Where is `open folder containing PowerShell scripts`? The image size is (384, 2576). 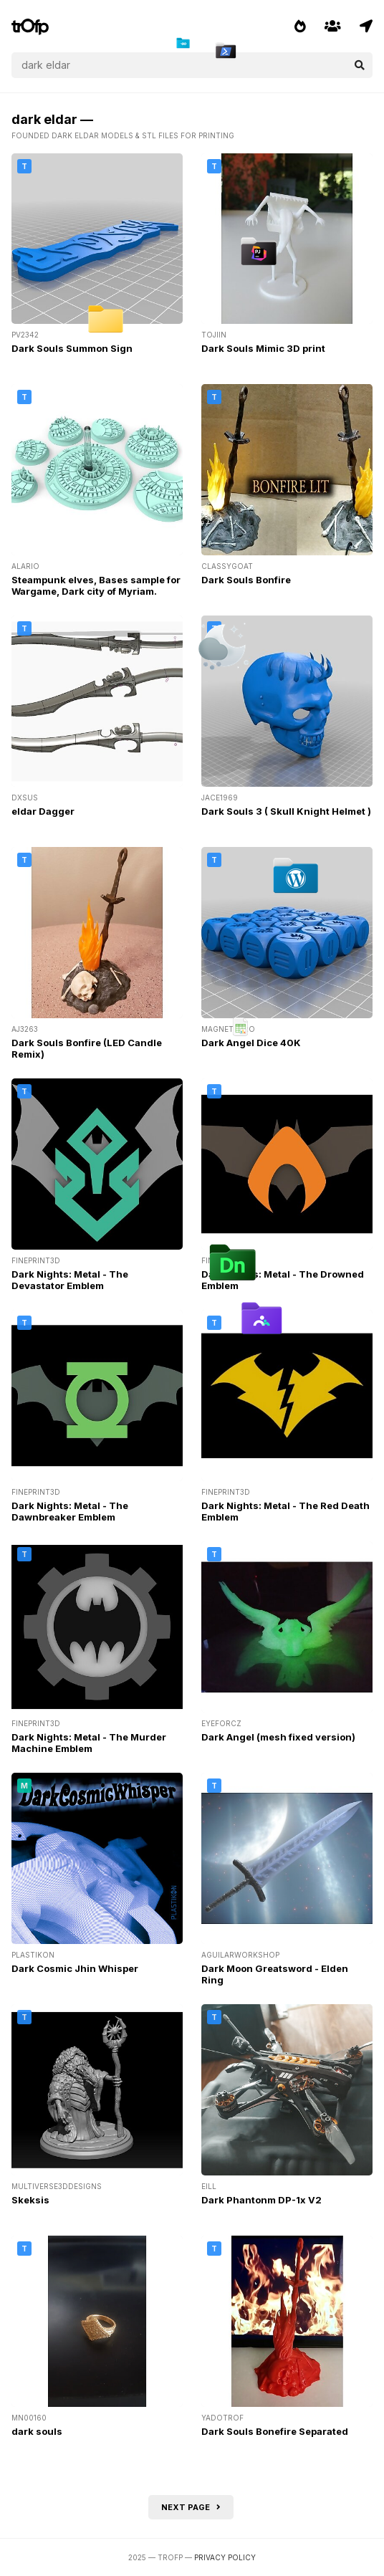
open folder containing PowerShell scripts is located at coordinates (226, 51).